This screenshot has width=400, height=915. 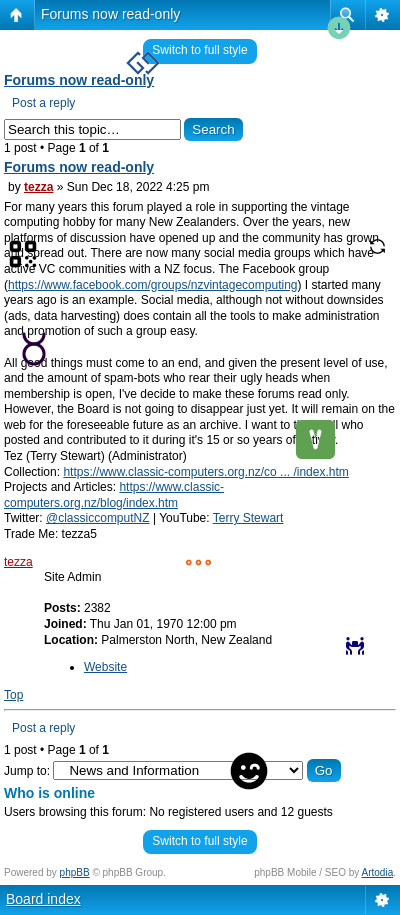 I want to click on insert a winking emoji or emoticon, so click(x=249, y=771).